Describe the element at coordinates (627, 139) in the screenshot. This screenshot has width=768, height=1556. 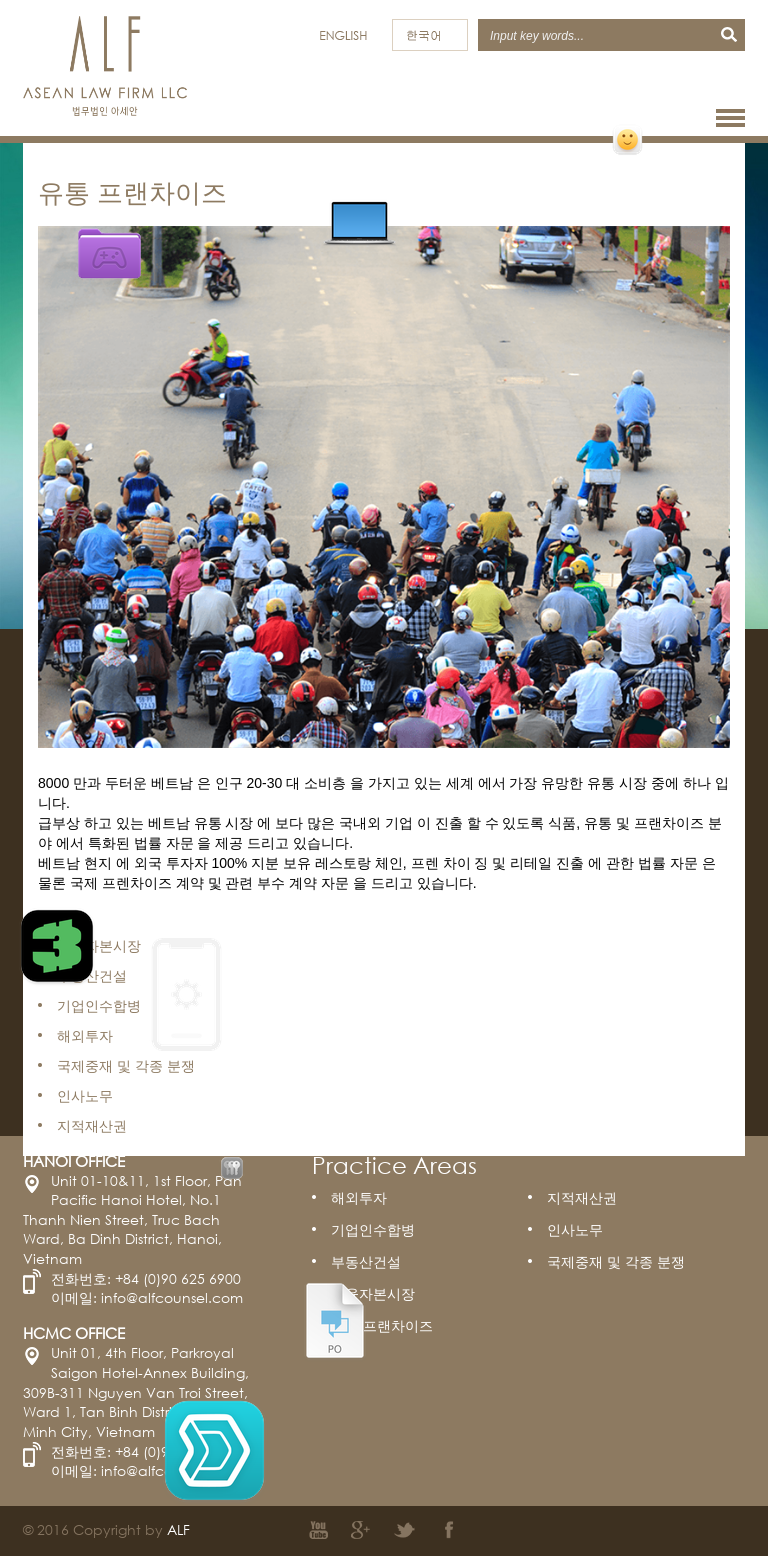
I see `customize emoji and emoticon preferences` at that location.